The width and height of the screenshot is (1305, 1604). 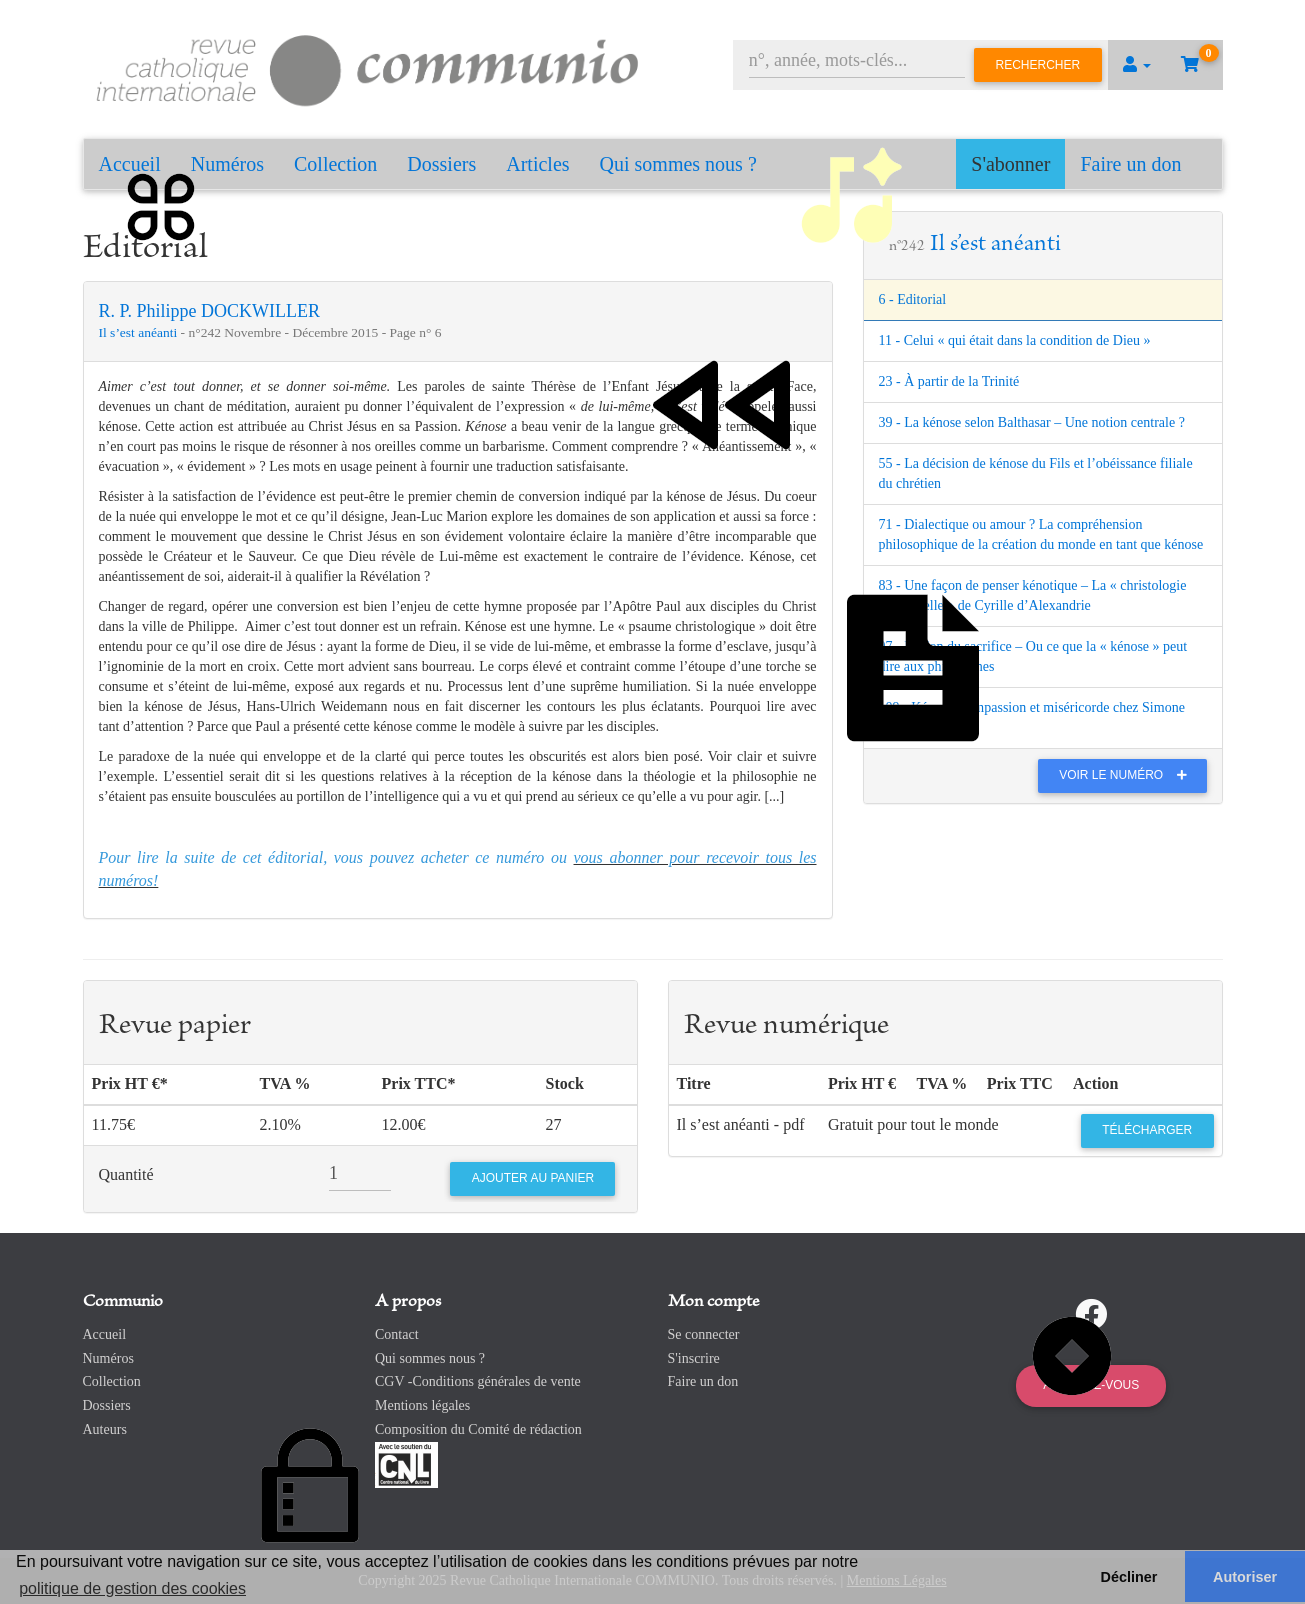 What do you see at coordinates (854, 200) in the screenshot?
I see `access AI-powered music features` at bounding box center [854, 200].